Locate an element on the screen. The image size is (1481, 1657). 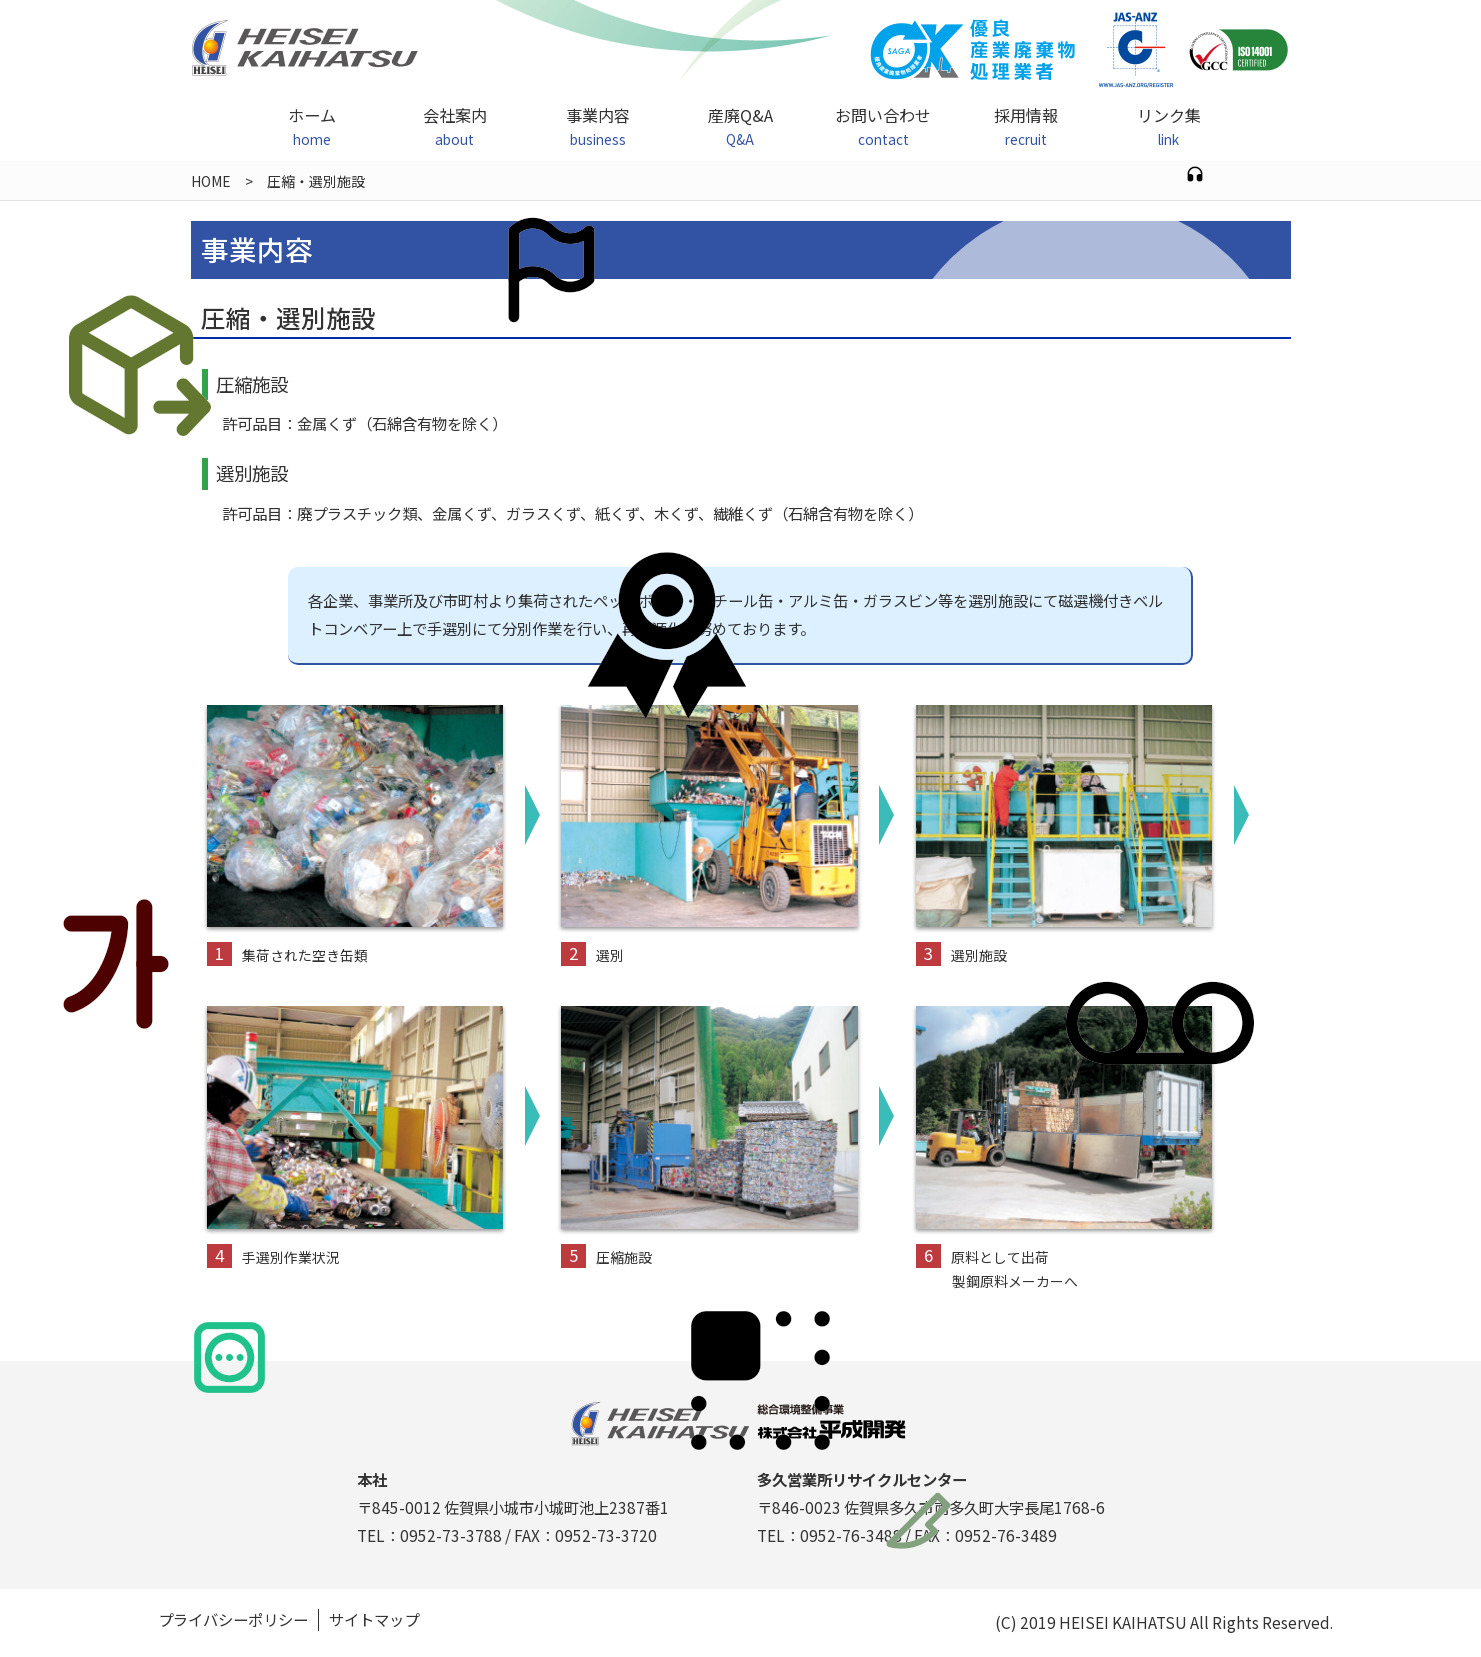
flag or bookmark an item for later is located at coordinates (551, 268).